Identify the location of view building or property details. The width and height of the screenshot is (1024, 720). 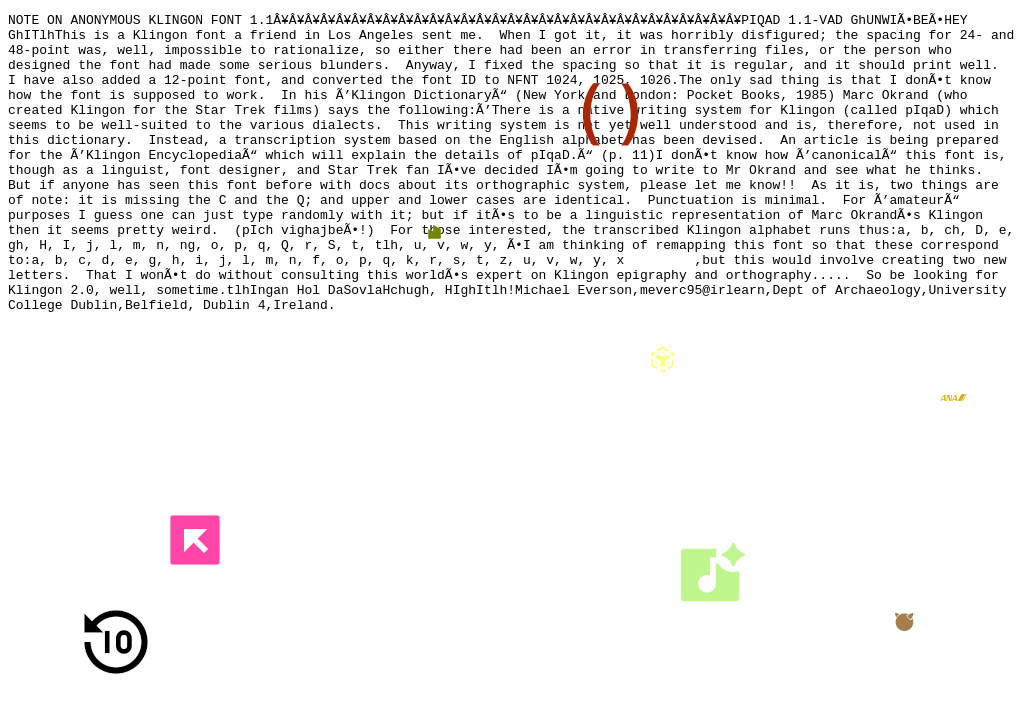
(434, 232).